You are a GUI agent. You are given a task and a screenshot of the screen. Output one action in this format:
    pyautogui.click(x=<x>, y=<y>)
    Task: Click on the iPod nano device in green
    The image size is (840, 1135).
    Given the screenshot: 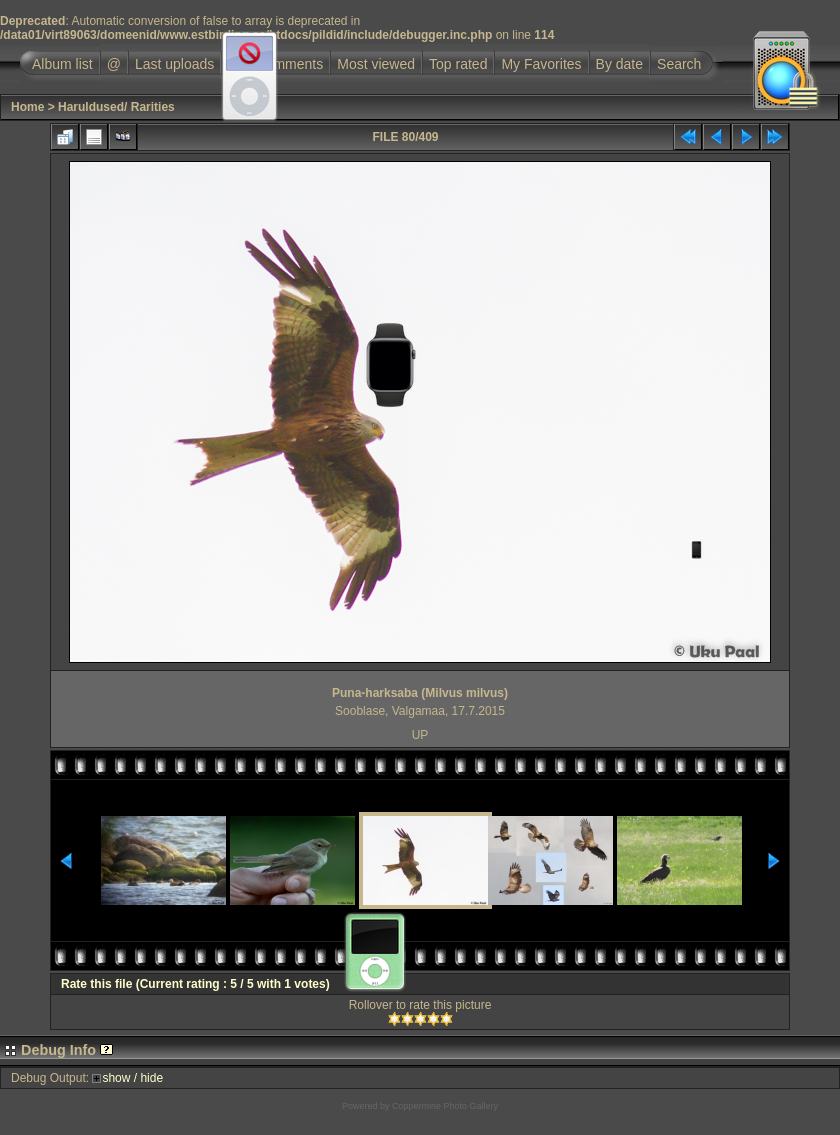 What is the action you would take?
    pyautogui.click(x=375, y=934)
    